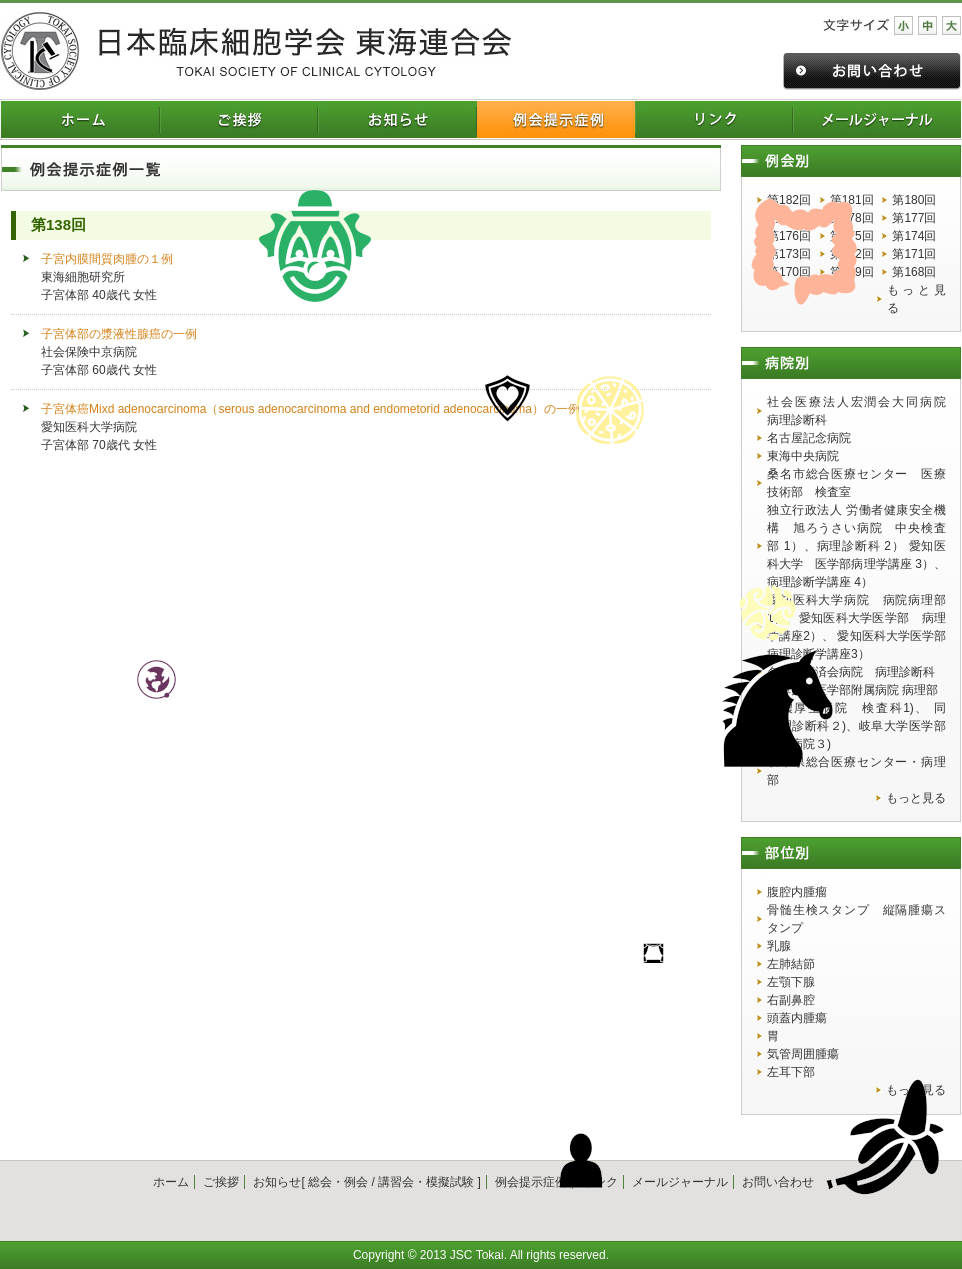  I want to click on view orbital or satellite tracking, so click(156, 679).